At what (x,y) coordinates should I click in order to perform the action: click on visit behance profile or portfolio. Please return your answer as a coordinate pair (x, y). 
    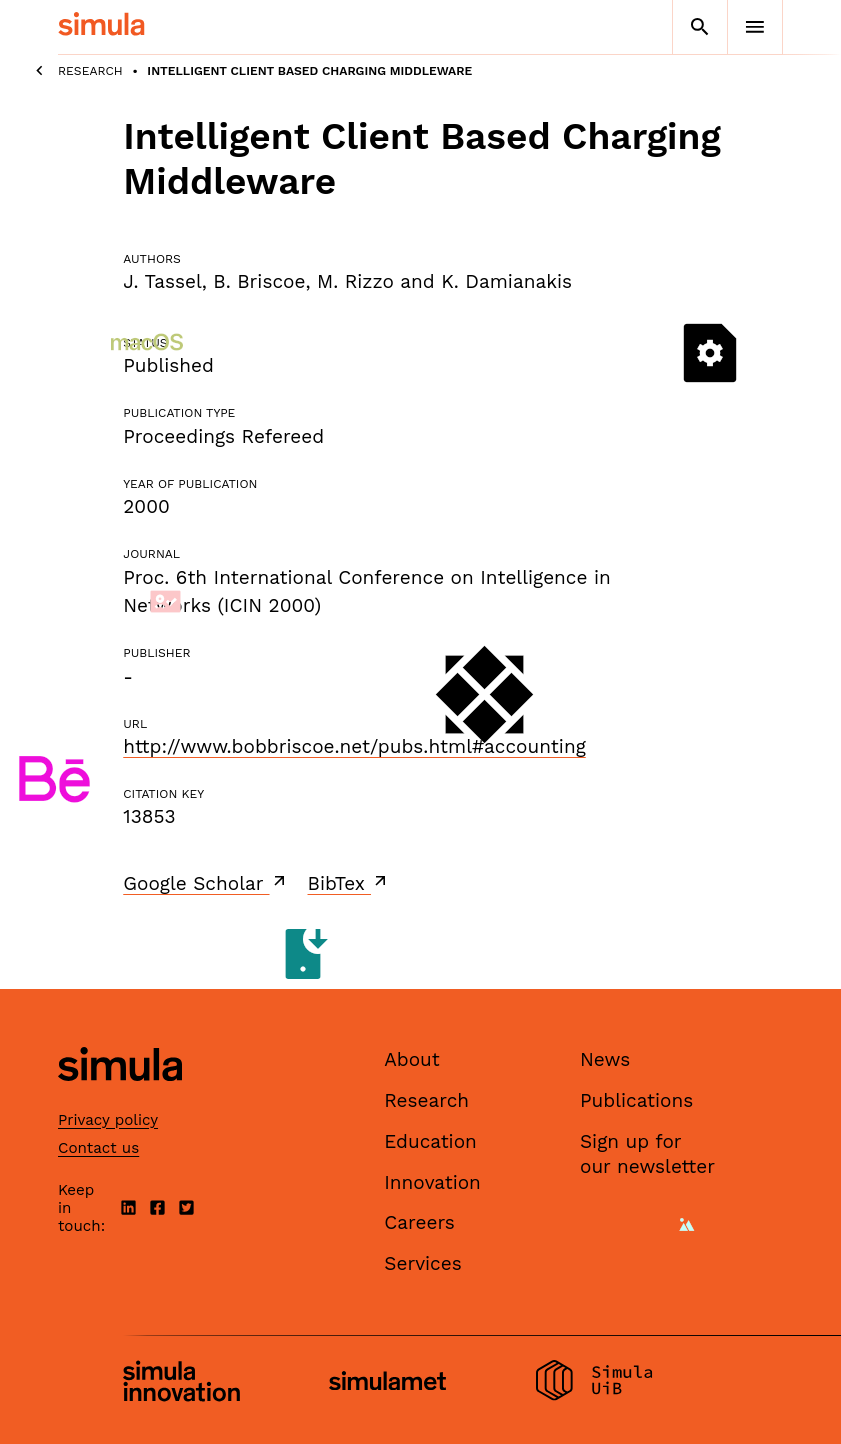
    Looking at the image, I should click on (54, 778).